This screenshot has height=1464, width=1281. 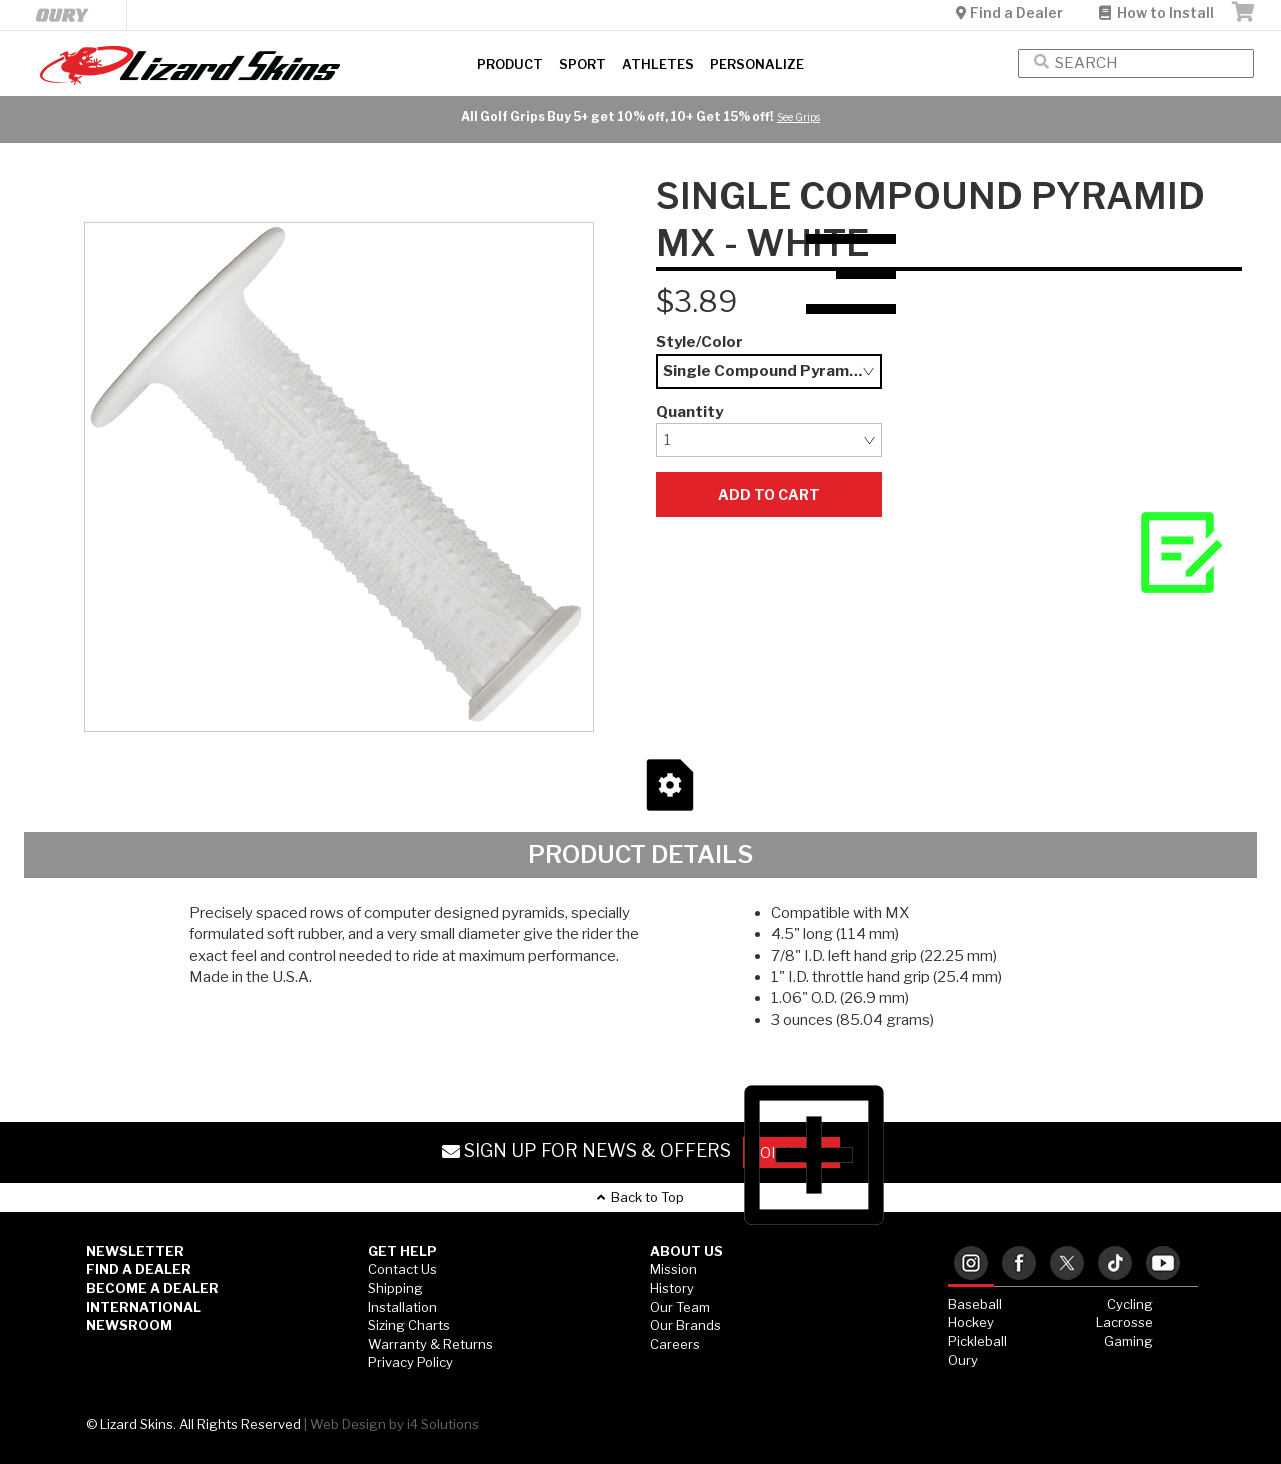 I want to click on add a new item or create new content, so click(x=814, y=1155).